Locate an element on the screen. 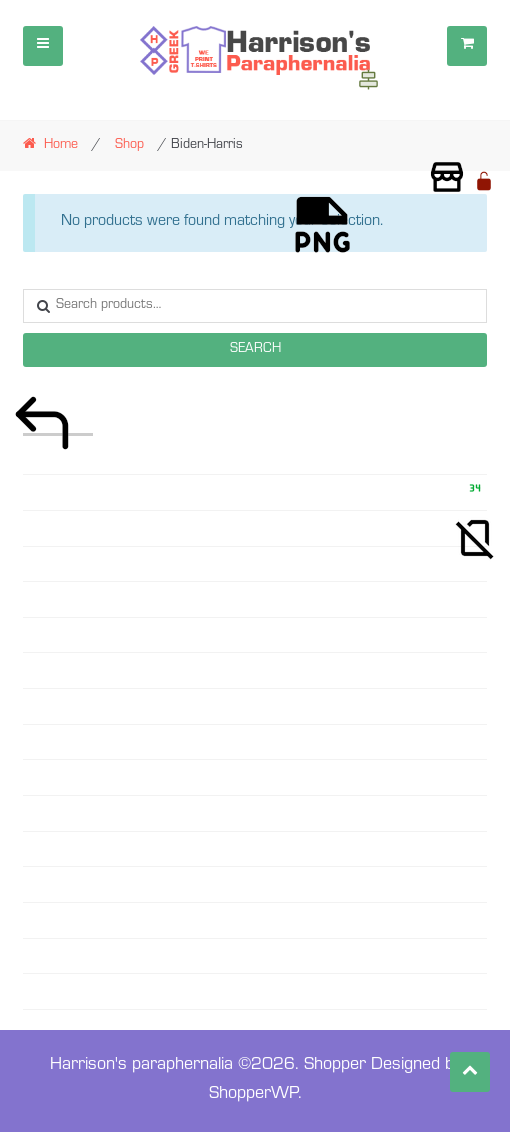 This screenshot has width=510, height=1132. access the online store or marketplace is located at coordinates (447, 177).